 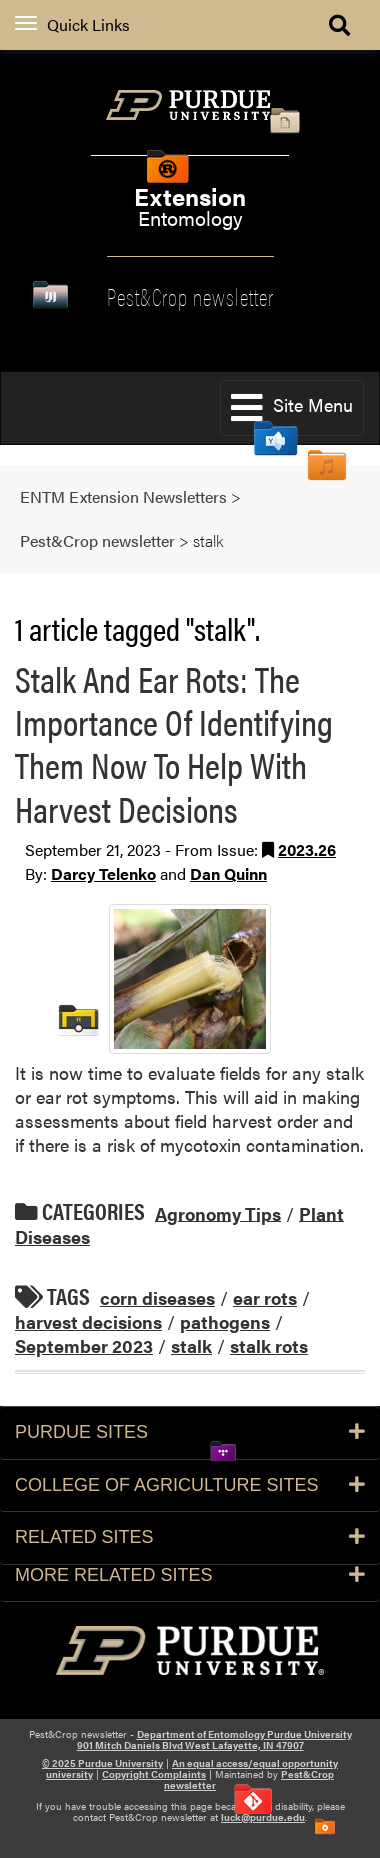 What do you see at coordinates (327, 465) in the screenshot?
I see `open your music files folder` at bounding box center [327, 465].